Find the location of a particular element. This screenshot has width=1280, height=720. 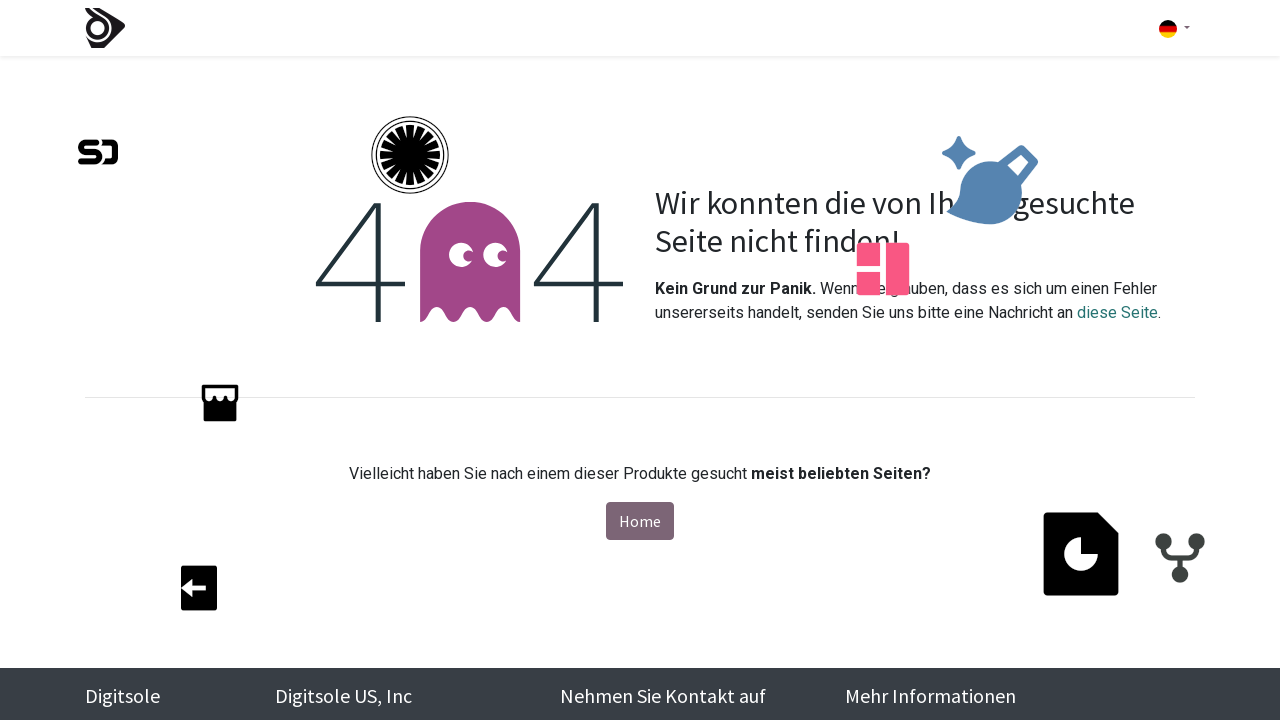

switch to grid layout view is located at coordinates (883, 269).